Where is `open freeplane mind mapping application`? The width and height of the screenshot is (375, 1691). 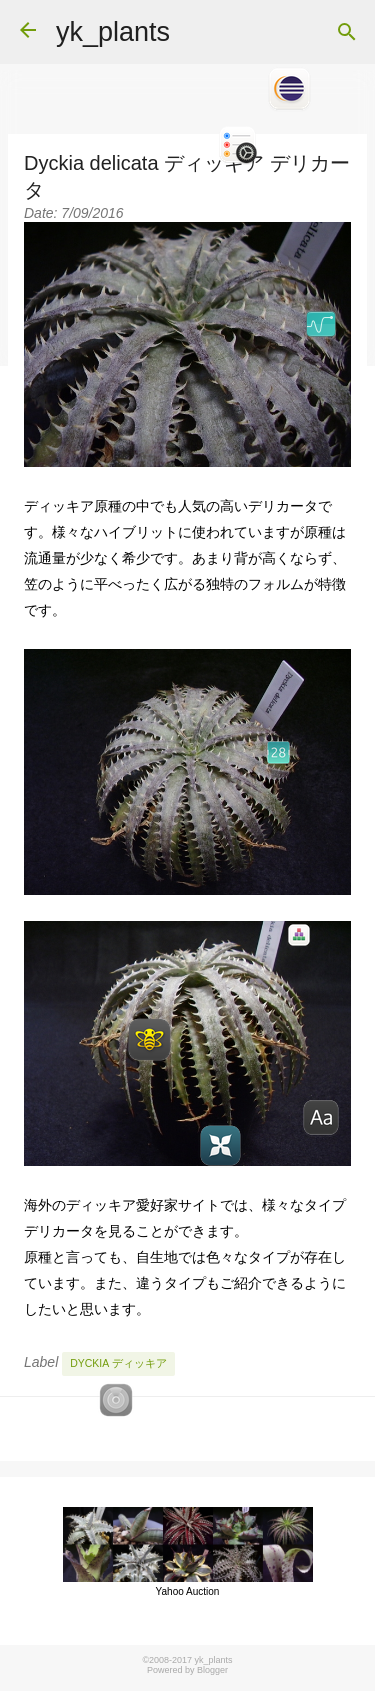
open freeplane mind mapping application is located at coordinates (149, 1039).